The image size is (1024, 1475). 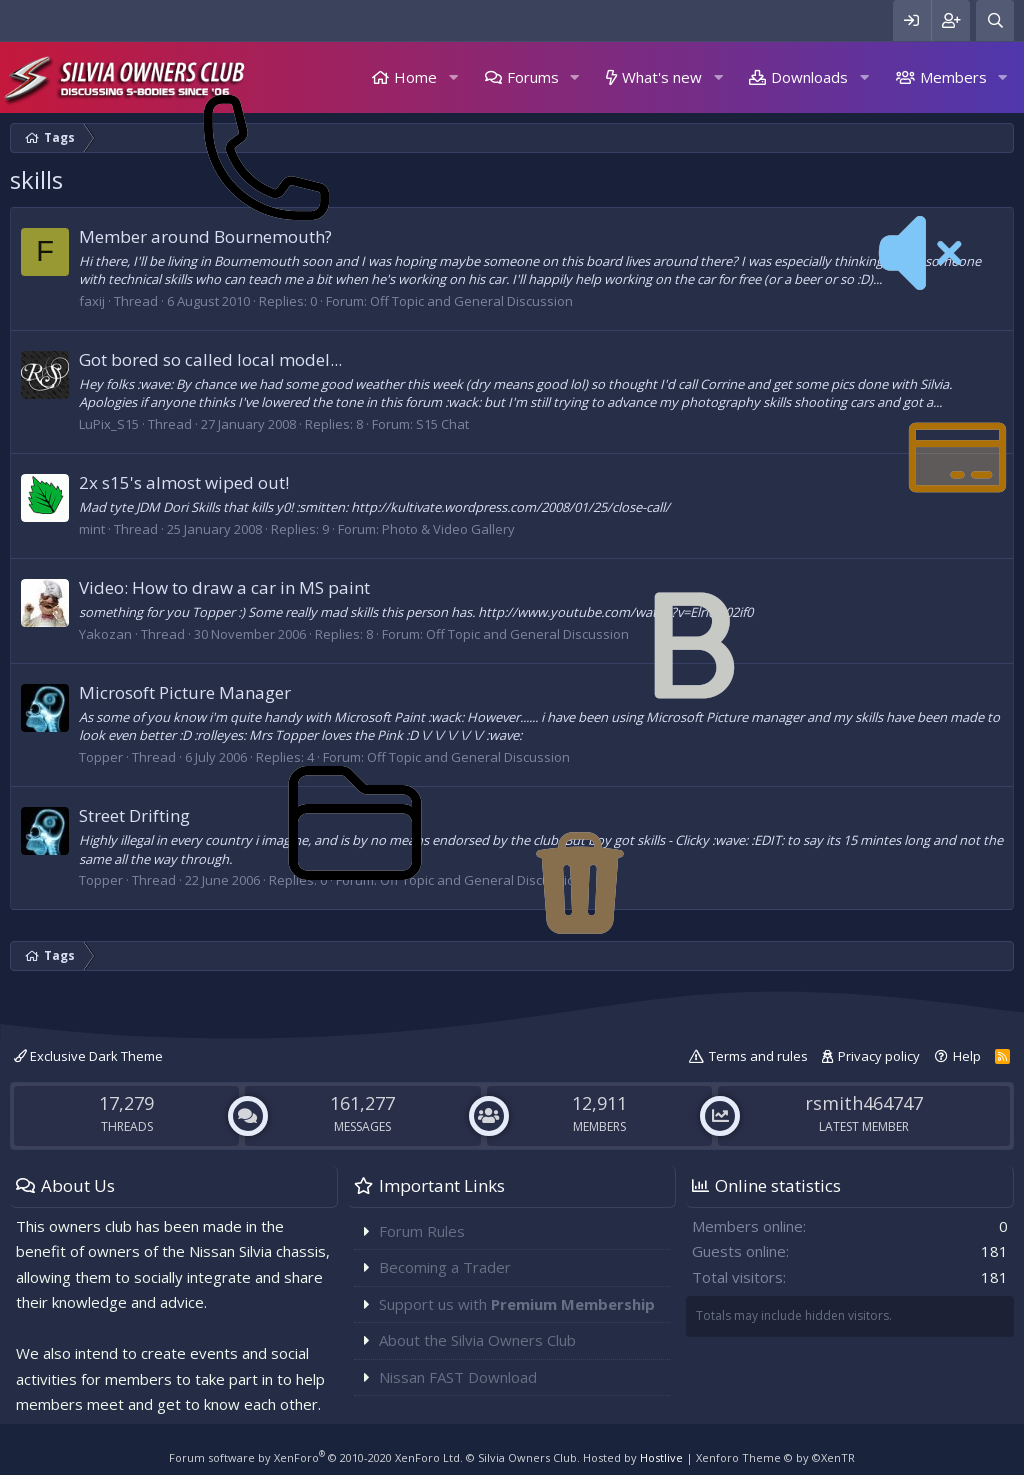 I want to click on delete selected item, so click(x=580, y=883).